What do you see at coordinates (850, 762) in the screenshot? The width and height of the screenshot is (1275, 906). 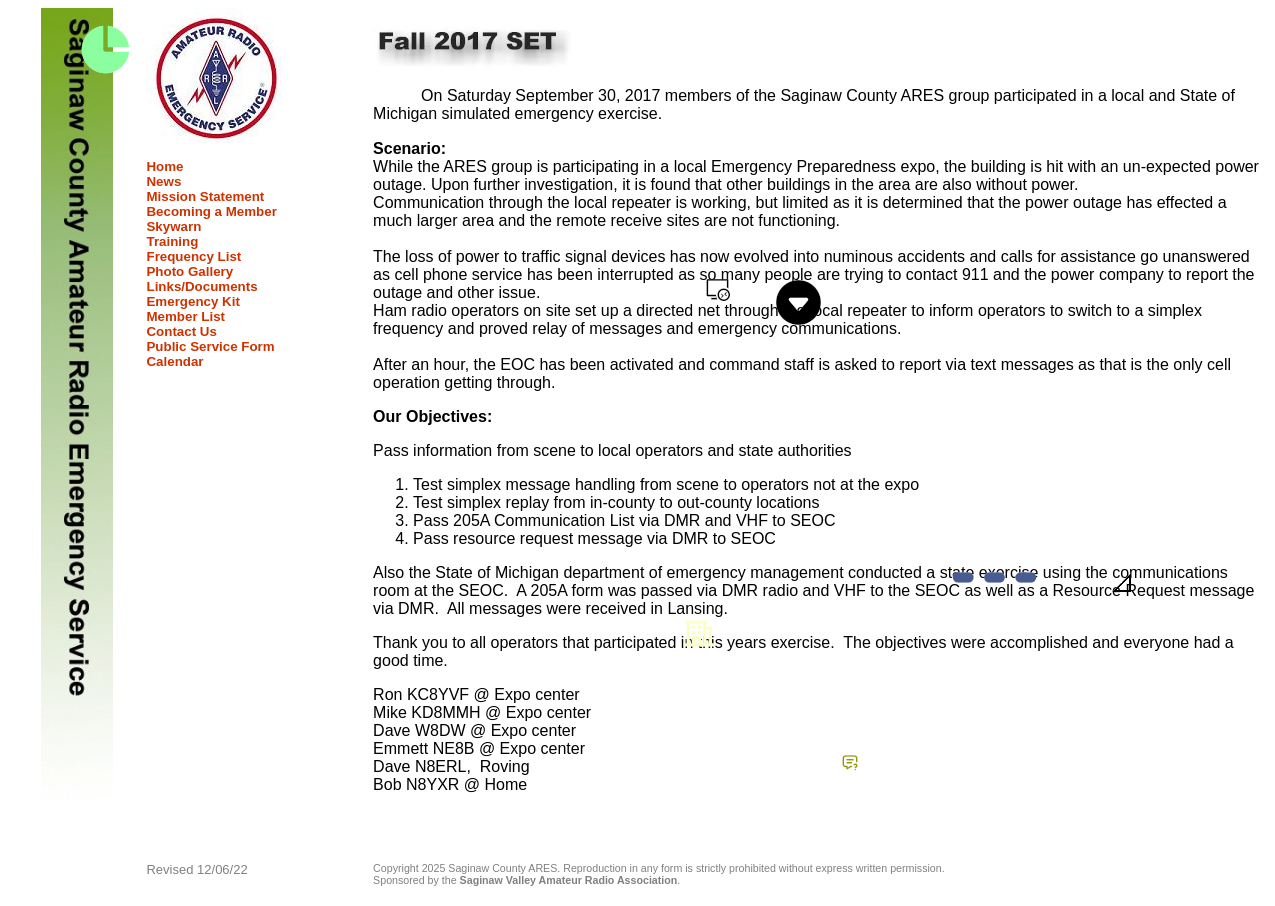 I see `access help or FAQ chat` at bounding box center [850, 762].